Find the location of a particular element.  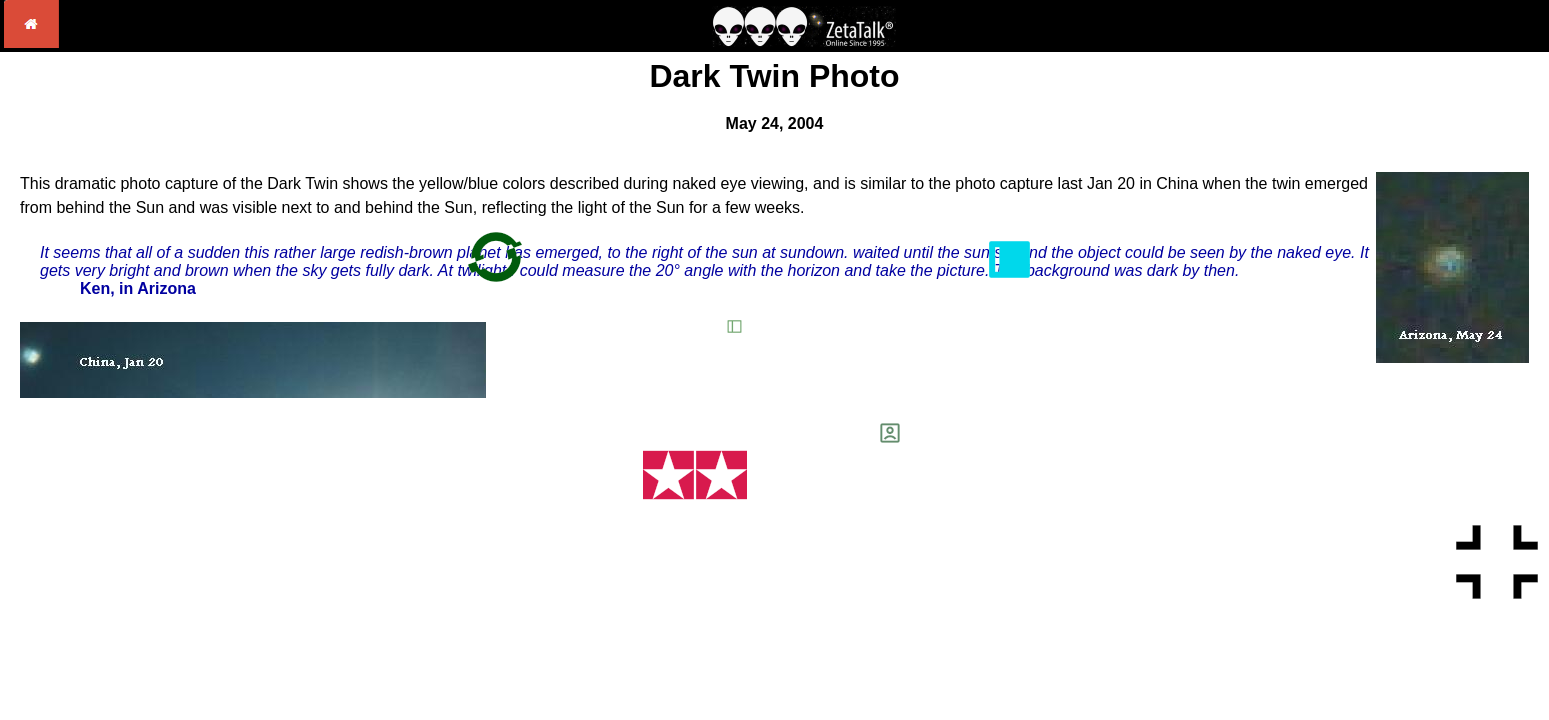

view account profile is located at coordinates (890, 433).